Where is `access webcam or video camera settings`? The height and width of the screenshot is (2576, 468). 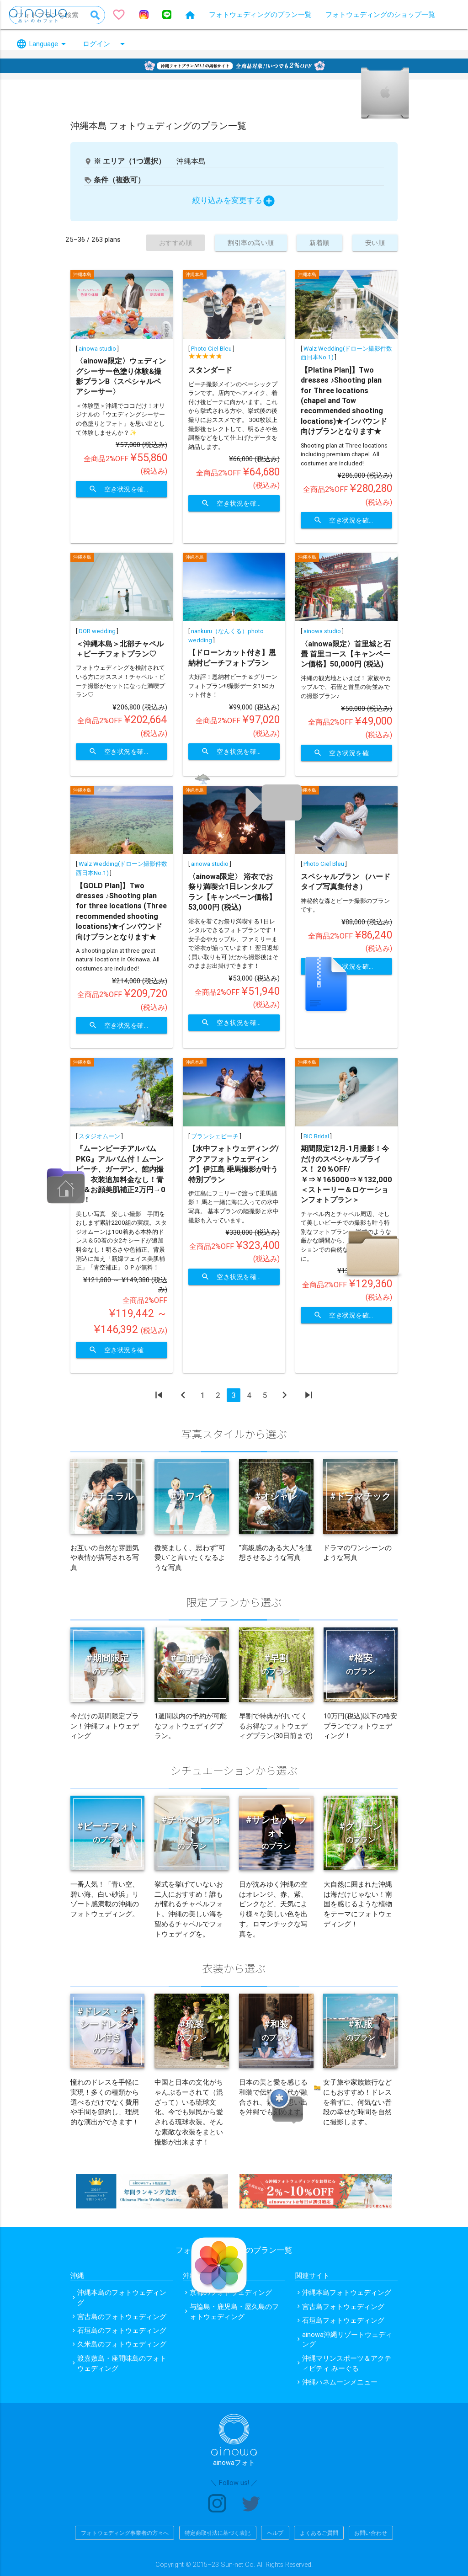
access webcam or video camera settings is located at coordinates (274, 800).